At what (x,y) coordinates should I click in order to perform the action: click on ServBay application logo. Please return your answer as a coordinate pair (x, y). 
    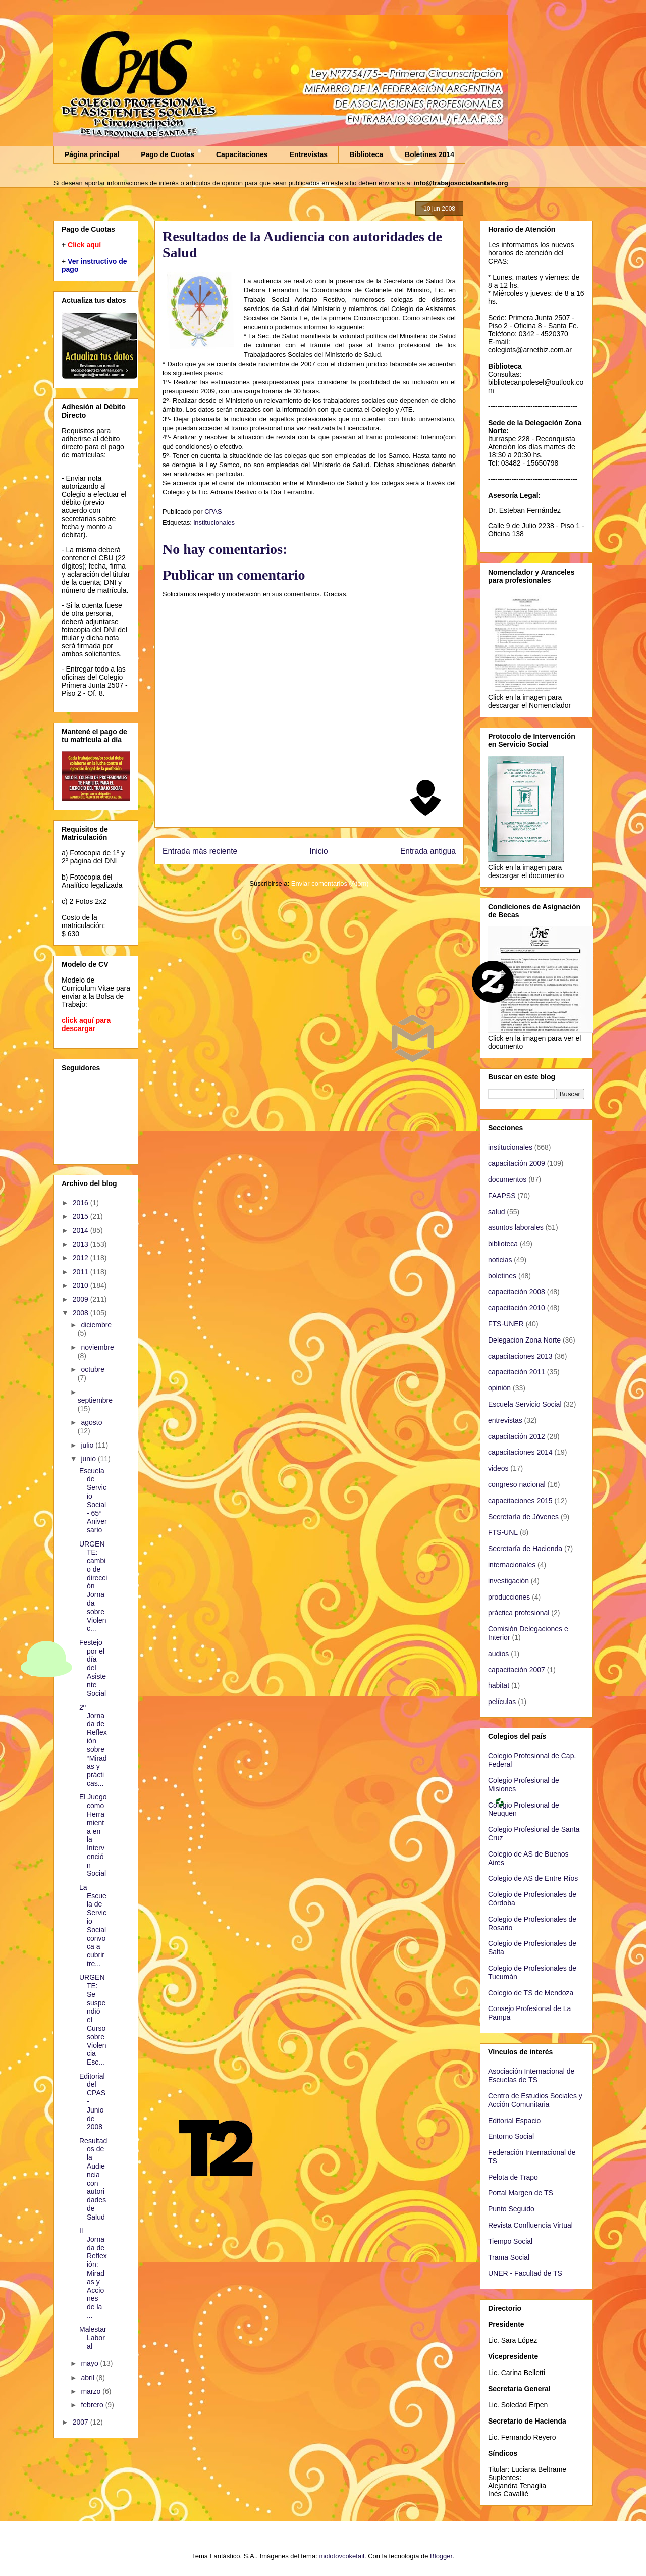
    Looking at the image, I should click on (500, 1802).